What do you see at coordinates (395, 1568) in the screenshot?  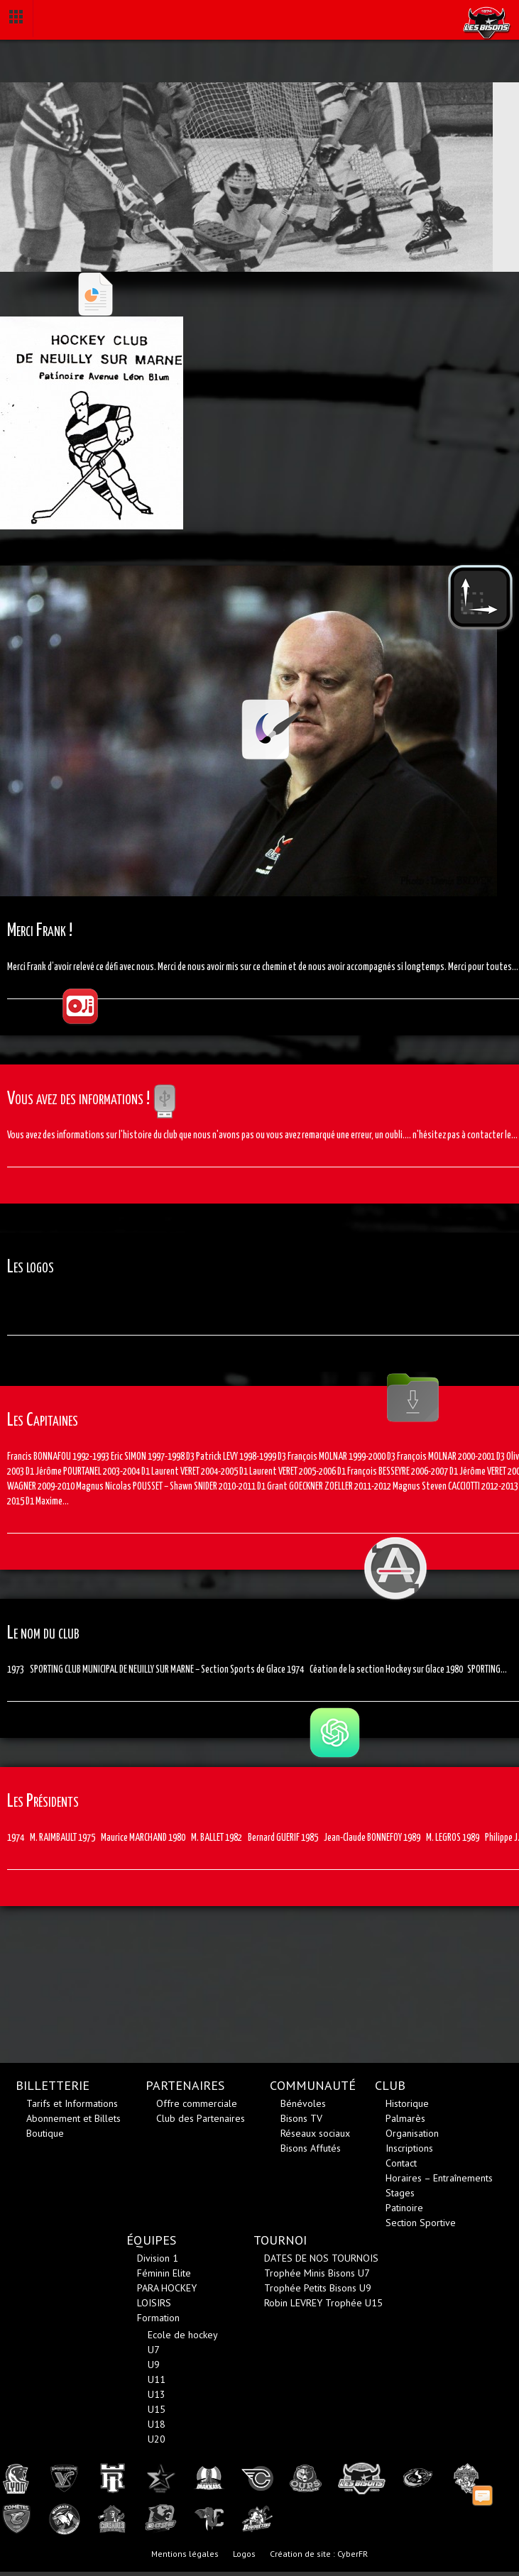 I see `open the software updater application` at bounding box center [395, 1568].